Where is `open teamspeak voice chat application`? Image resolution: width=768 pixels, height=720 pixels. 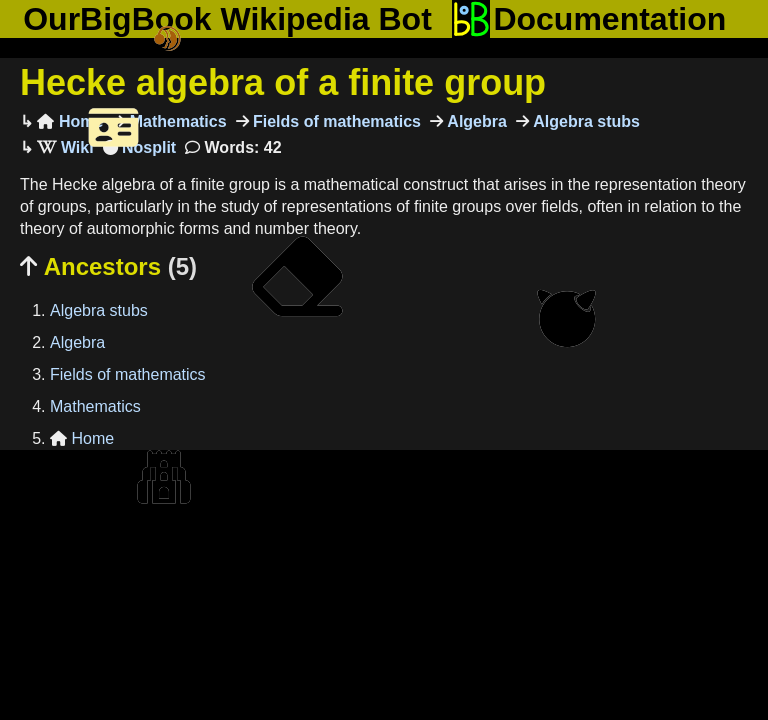 open teamspeak voice chat application is located at coordinates (167, 38).